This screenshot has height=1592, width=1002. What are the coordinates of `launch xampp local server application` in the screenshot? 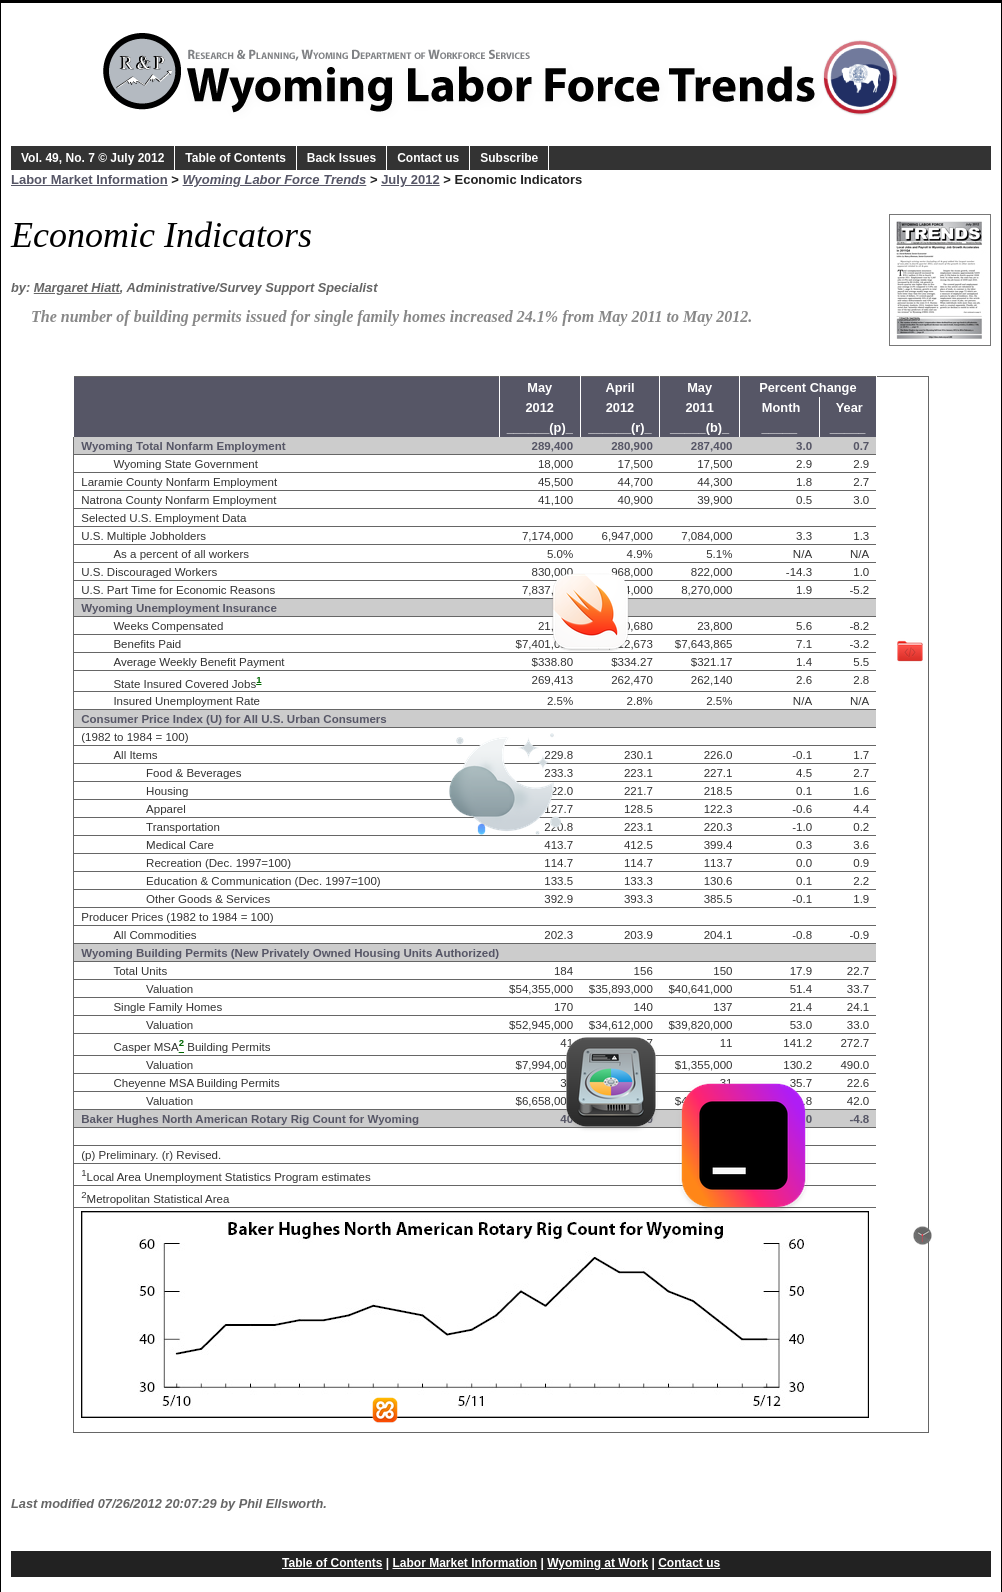 It's located at (385, 1410).